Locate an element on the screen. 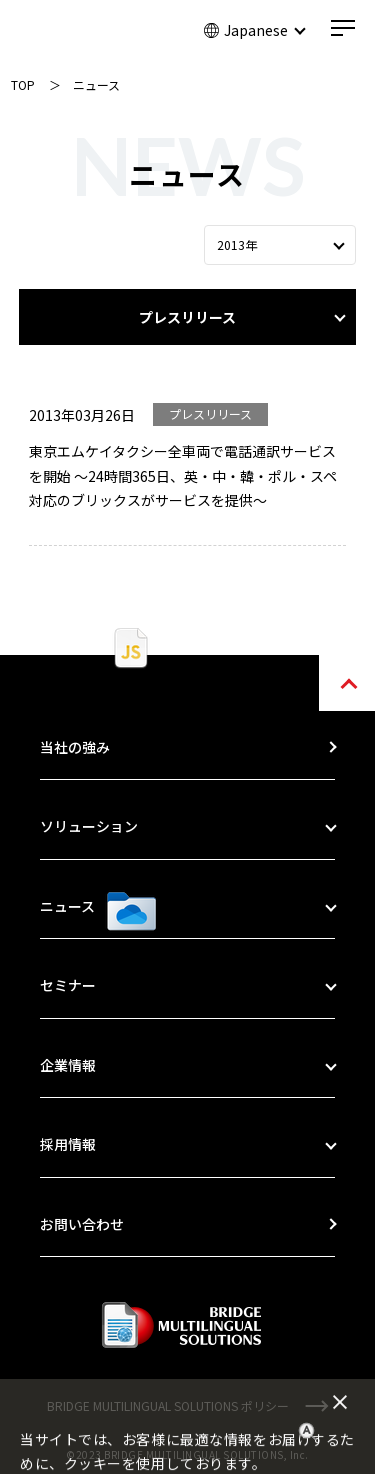 The height and width of the screenshot is (1474, 375). indicates a javascript source file is located at coordinates (131, 648).